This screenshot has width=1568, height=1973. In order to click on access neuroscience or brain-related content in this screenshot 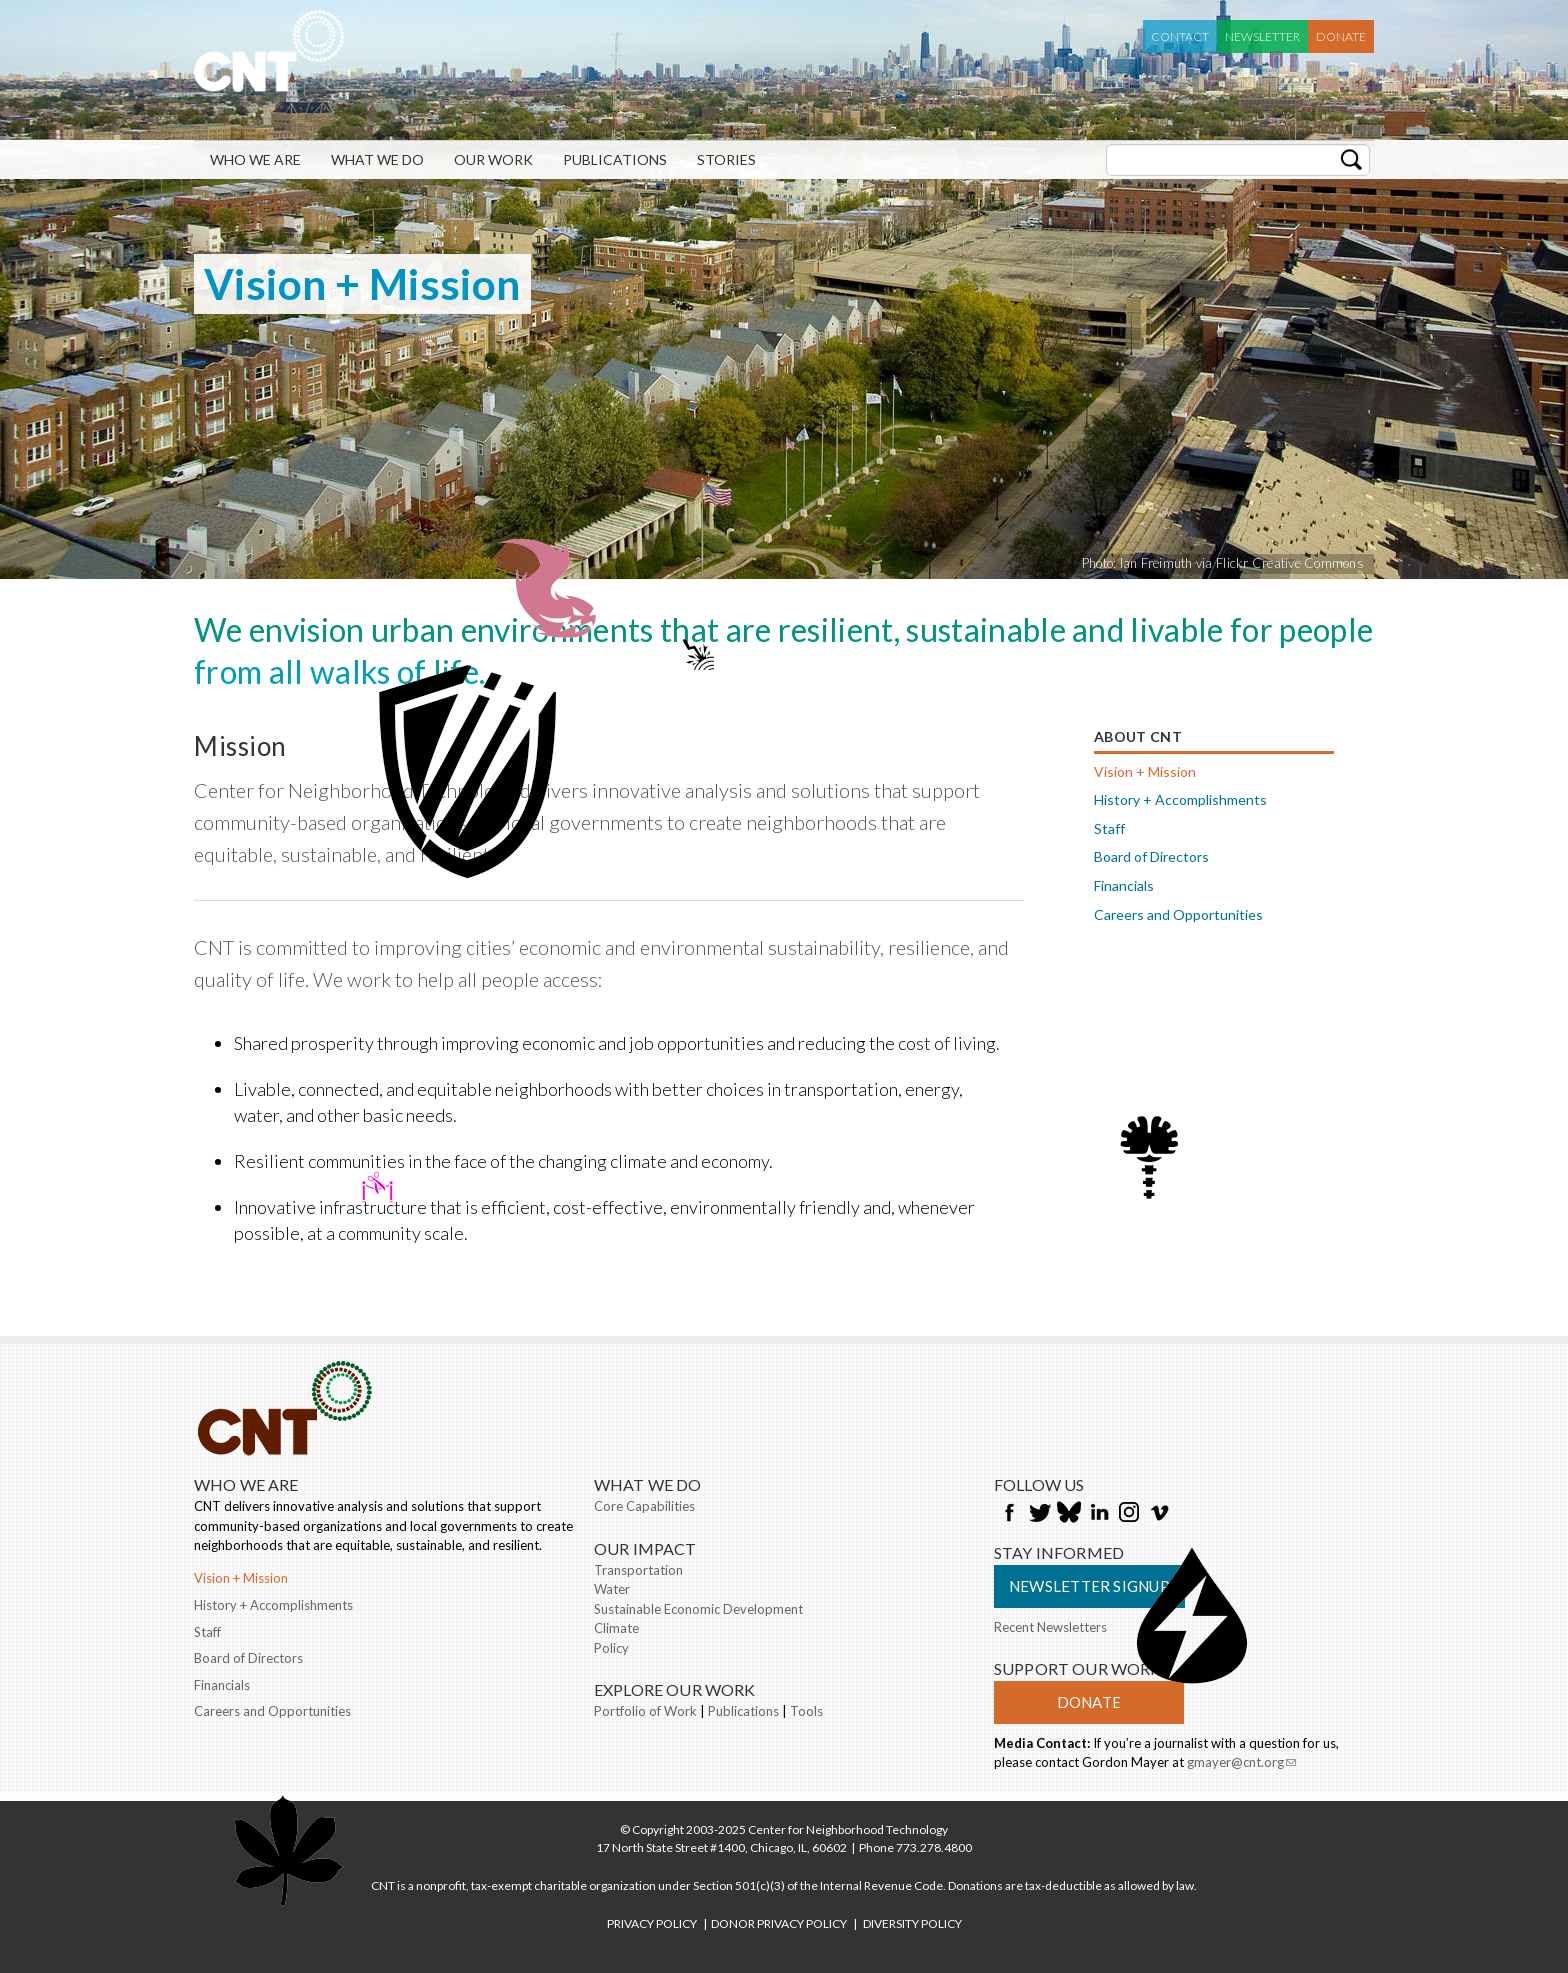, I will do `click(1149, 1157)`.